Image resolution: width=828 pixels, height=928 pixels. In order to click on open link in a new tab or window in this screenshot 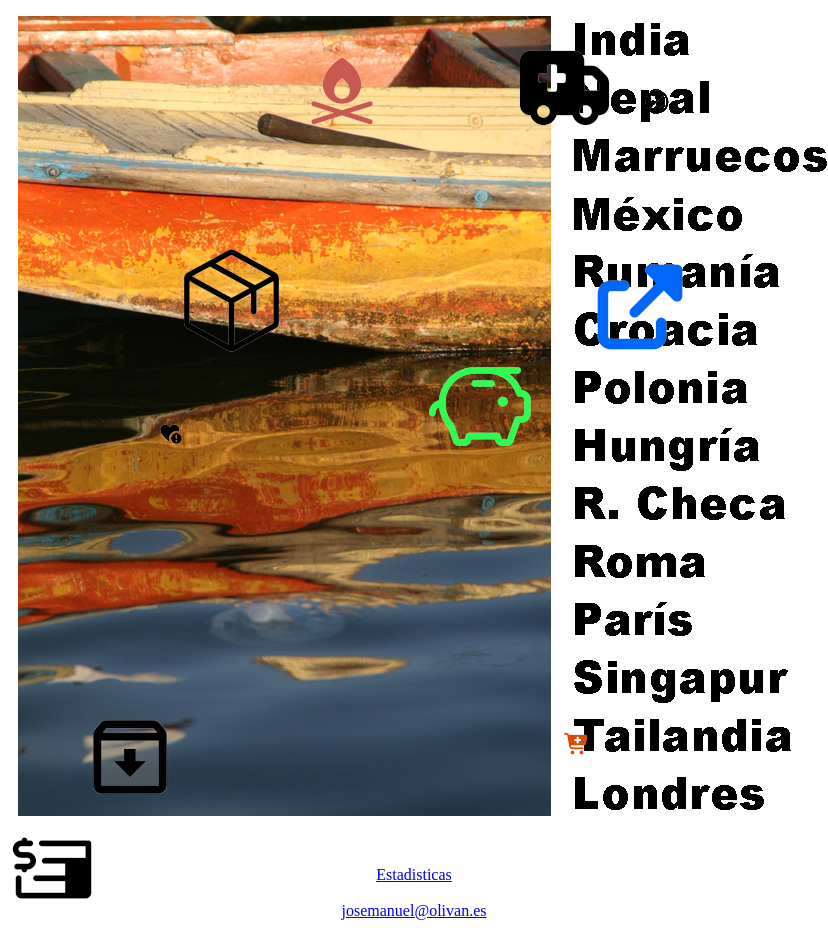, I will do `click(640, 307)`.